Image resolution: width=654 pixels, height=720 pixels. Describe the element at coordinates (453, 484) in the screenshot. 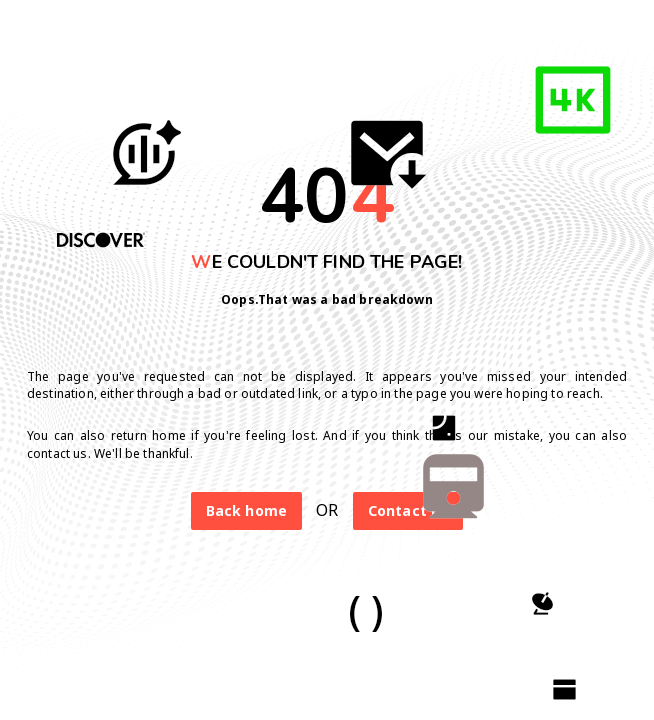

I see `view train schedules or routes` at that location.